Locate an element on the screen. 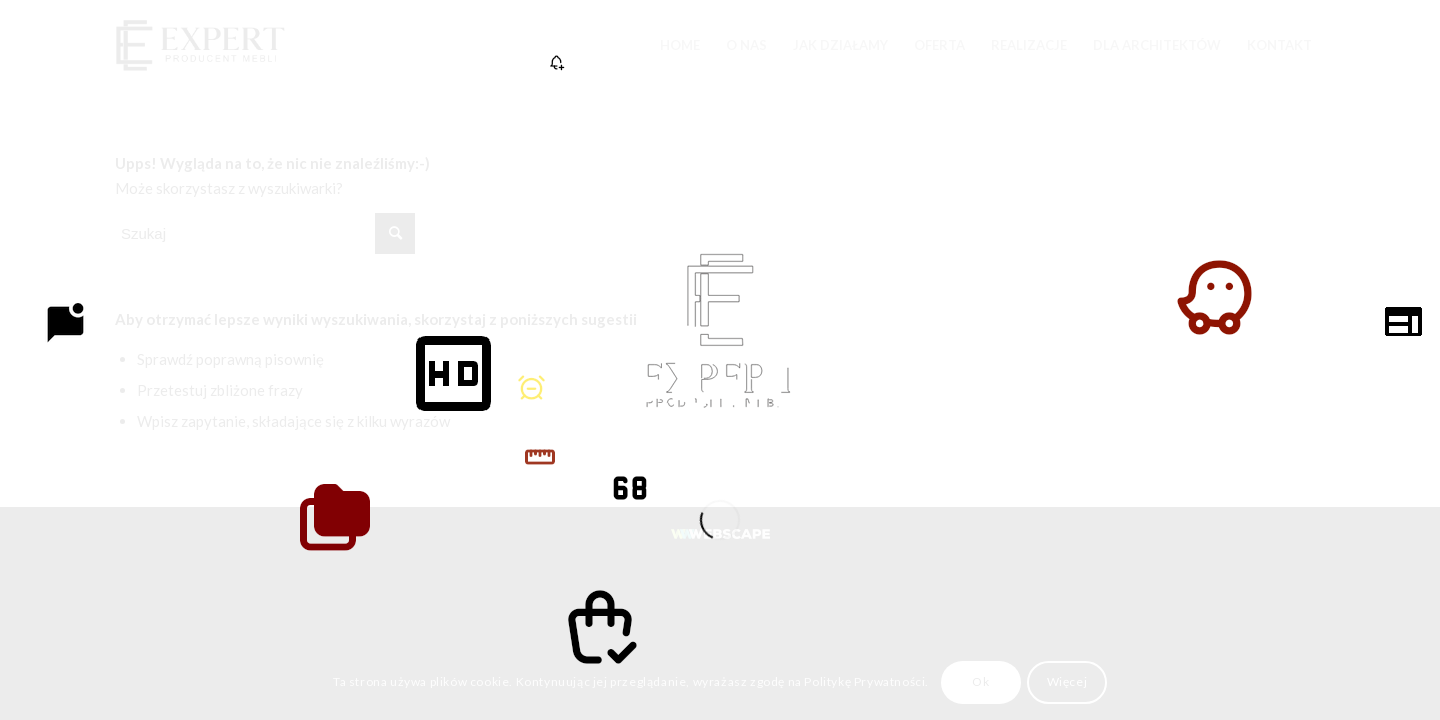 The height and width of the screenshot is (720, 1440). displays the number 68 as a label or count indicator is located at coordinates (630, 488).